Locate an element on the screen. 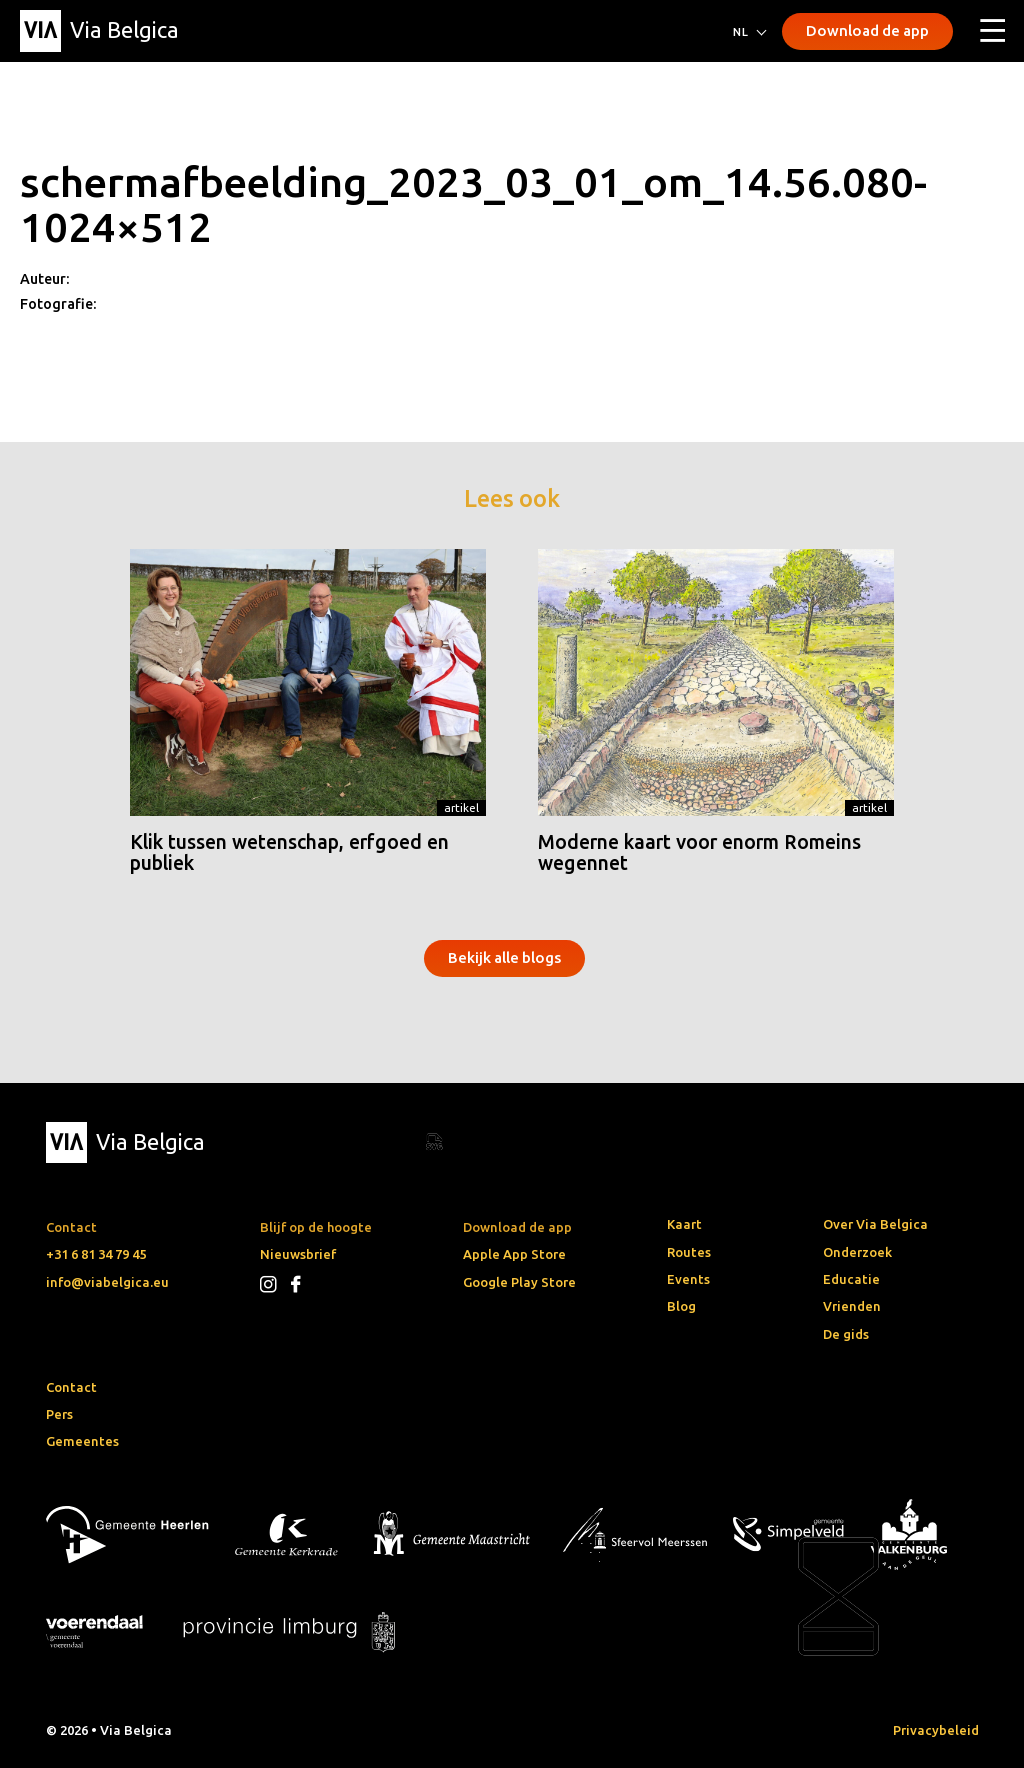 The image size is (1024, 1768). open an SVG file is located at coordinates (434, 1142).